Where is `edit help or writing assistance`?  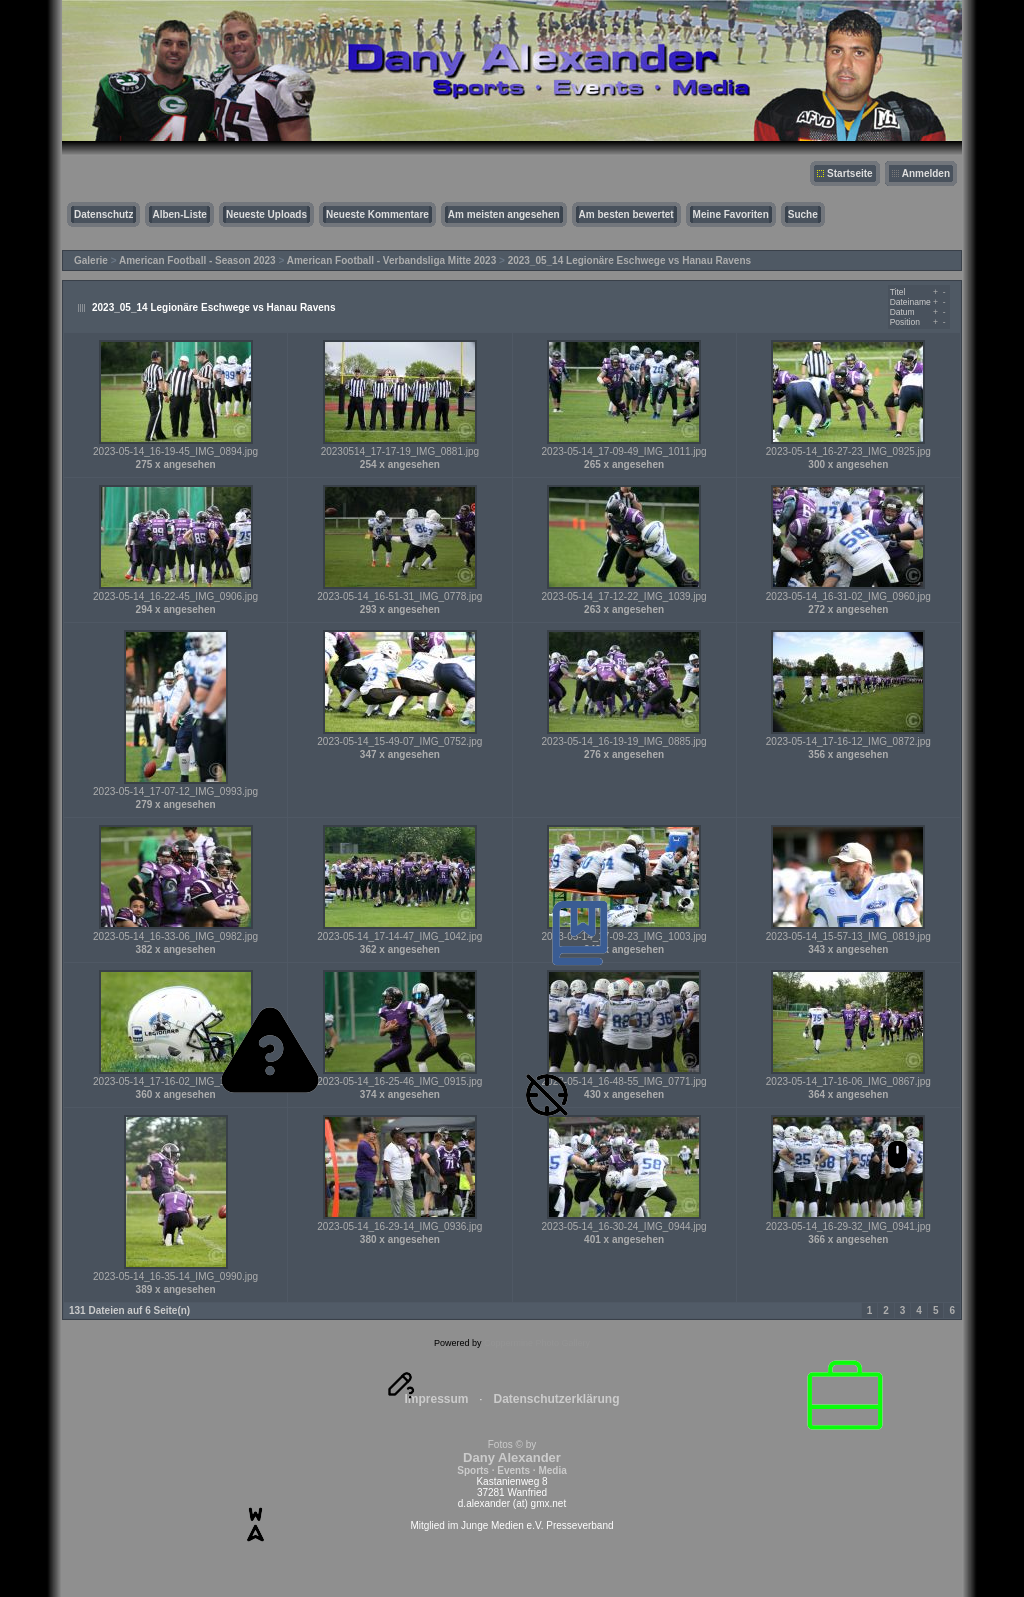
edit help or writing assistance is located at coordinates (400, 1383).